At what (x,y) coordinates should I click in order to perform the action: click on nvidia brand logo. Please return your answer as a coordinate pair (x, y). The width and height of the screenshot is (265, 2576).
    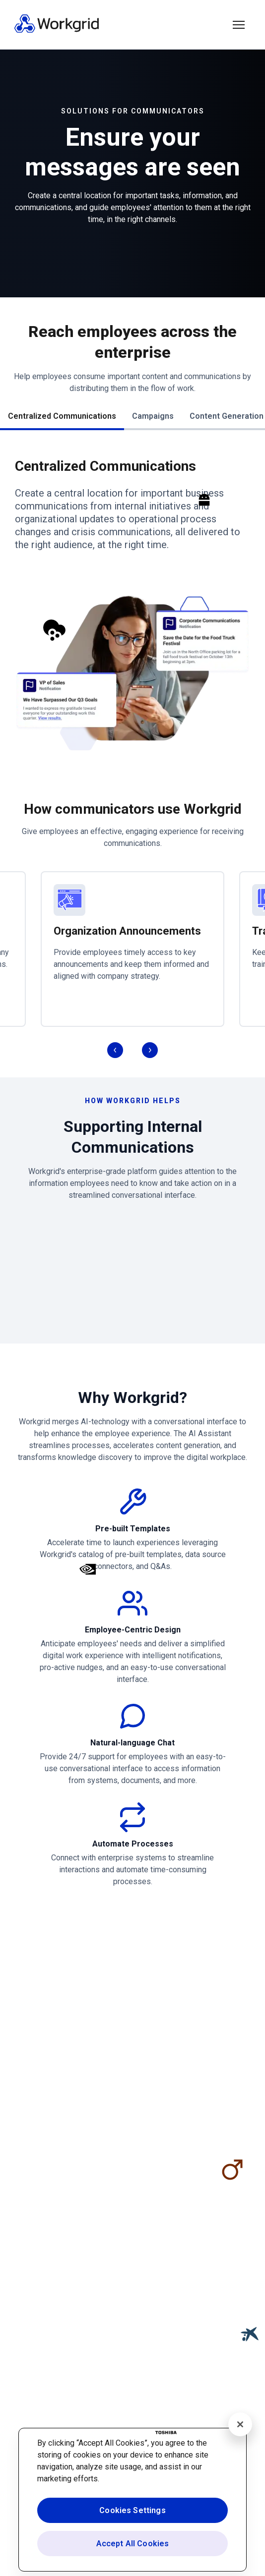
    Looking at the image, I should click on (87, 1569).